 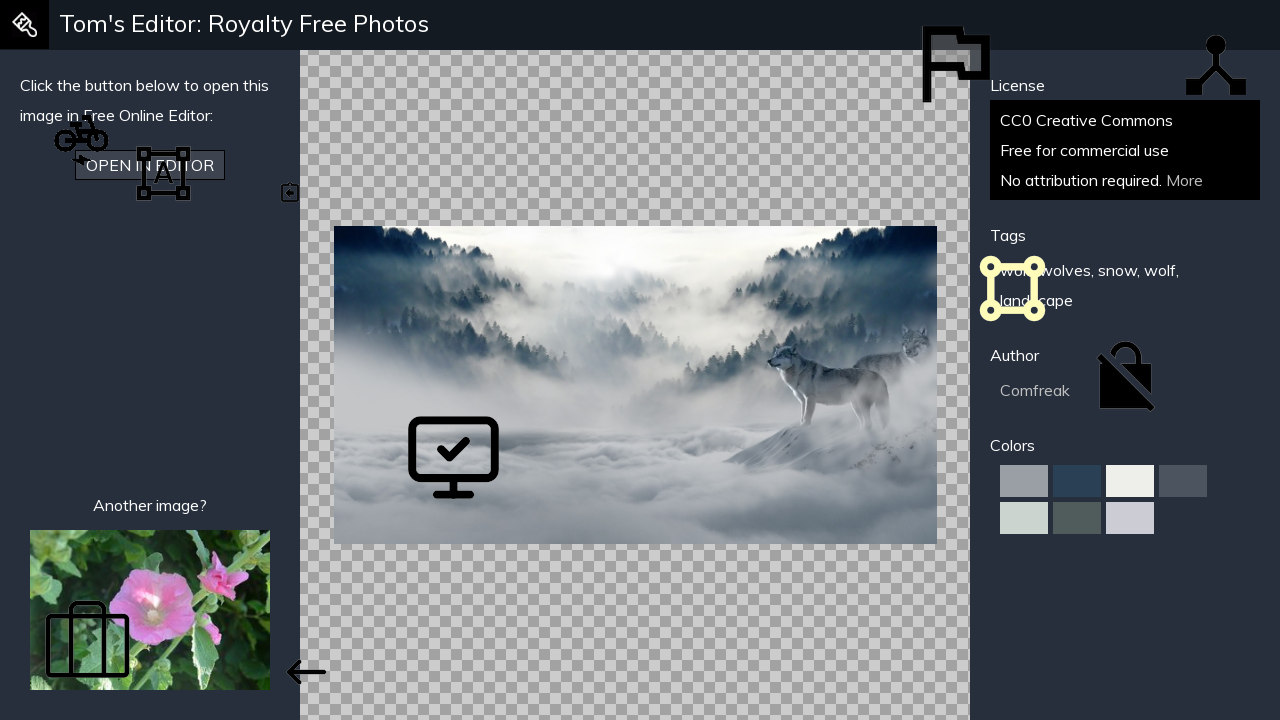 What do you see at coordinates (1012, 288) in the screenshot?
I see `view ring network topology` at bounding box center [1012, 288].